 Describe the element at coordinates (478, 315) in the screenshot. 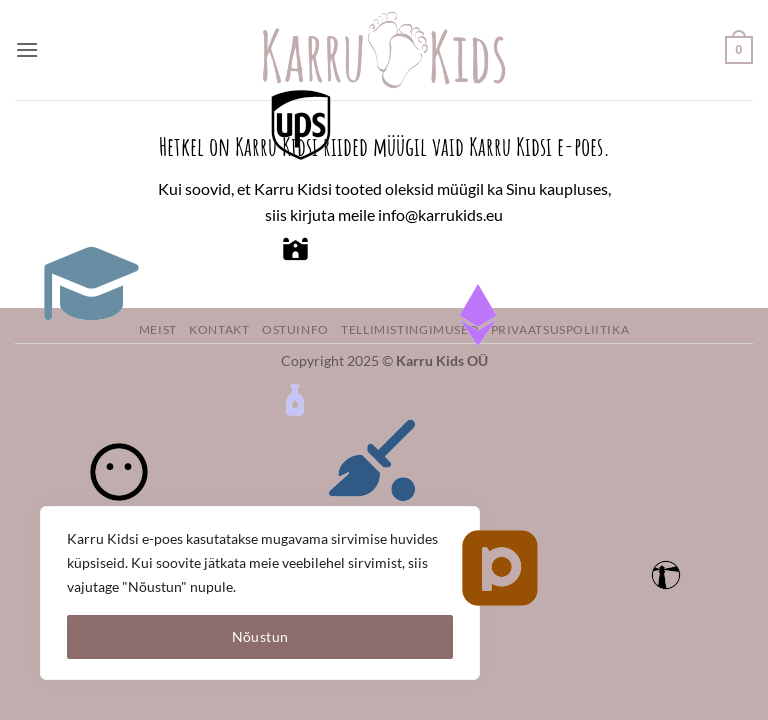

I see `ethereum cryptocurrency logo` at that location.